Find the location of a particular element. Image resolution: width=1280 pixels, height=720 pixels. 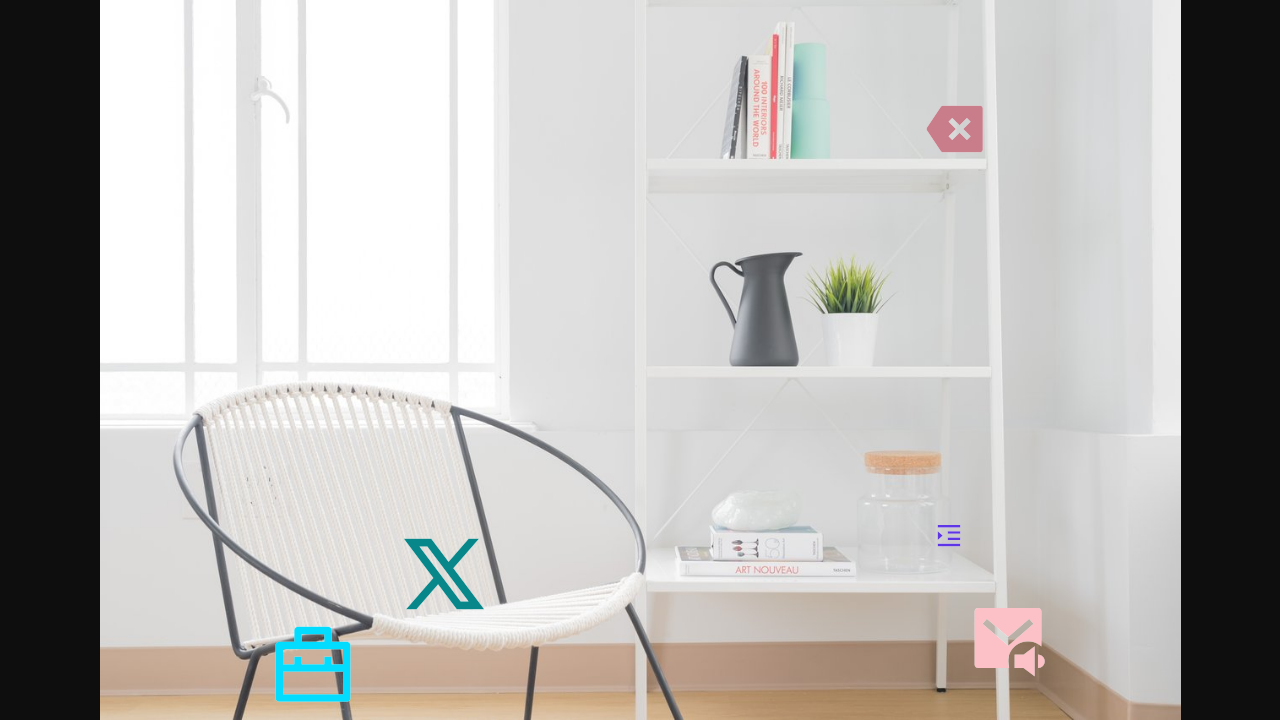

access work or business documents is located at coordinates (313, 668).